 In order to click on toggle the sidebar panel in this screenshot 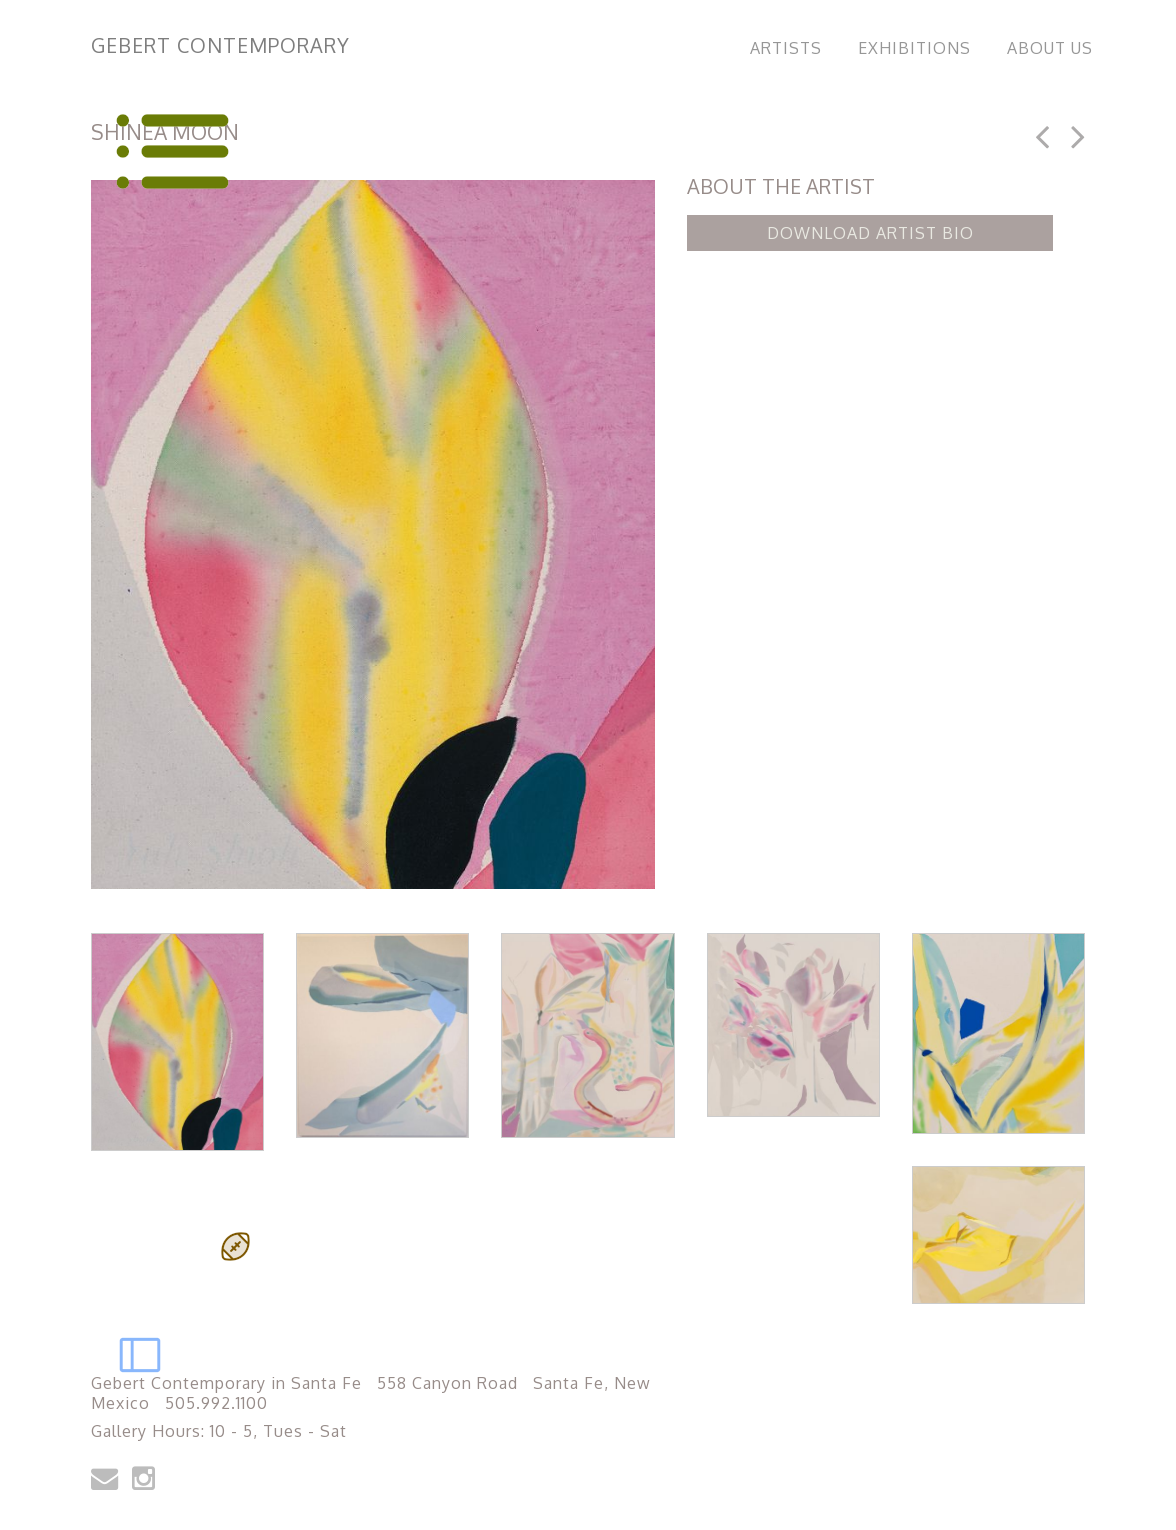, I will do `click(140, 1355)`.